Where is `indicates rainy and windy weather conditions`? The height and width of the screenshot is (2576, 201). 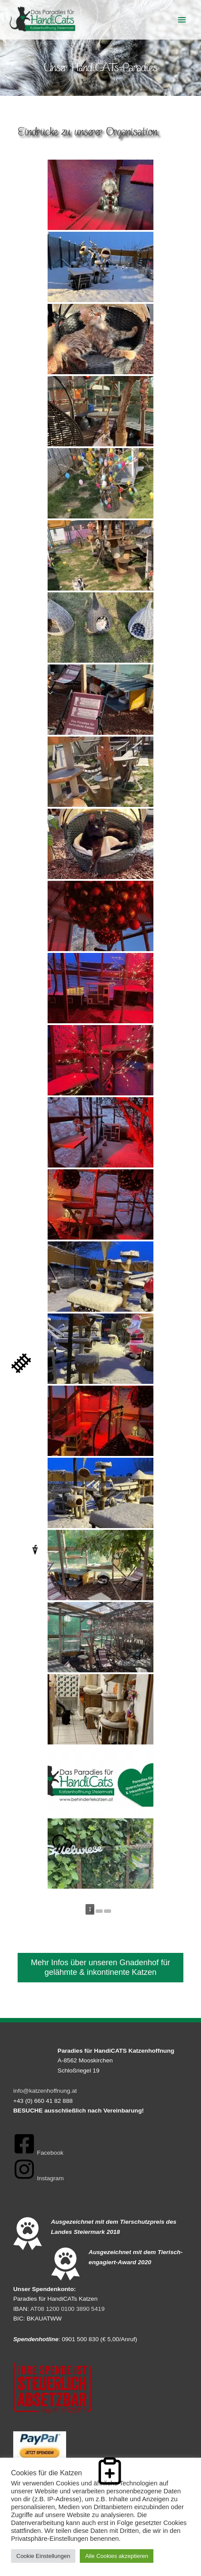
indicates rainy and windy weather conditions is located at coordinates (62, 1843).